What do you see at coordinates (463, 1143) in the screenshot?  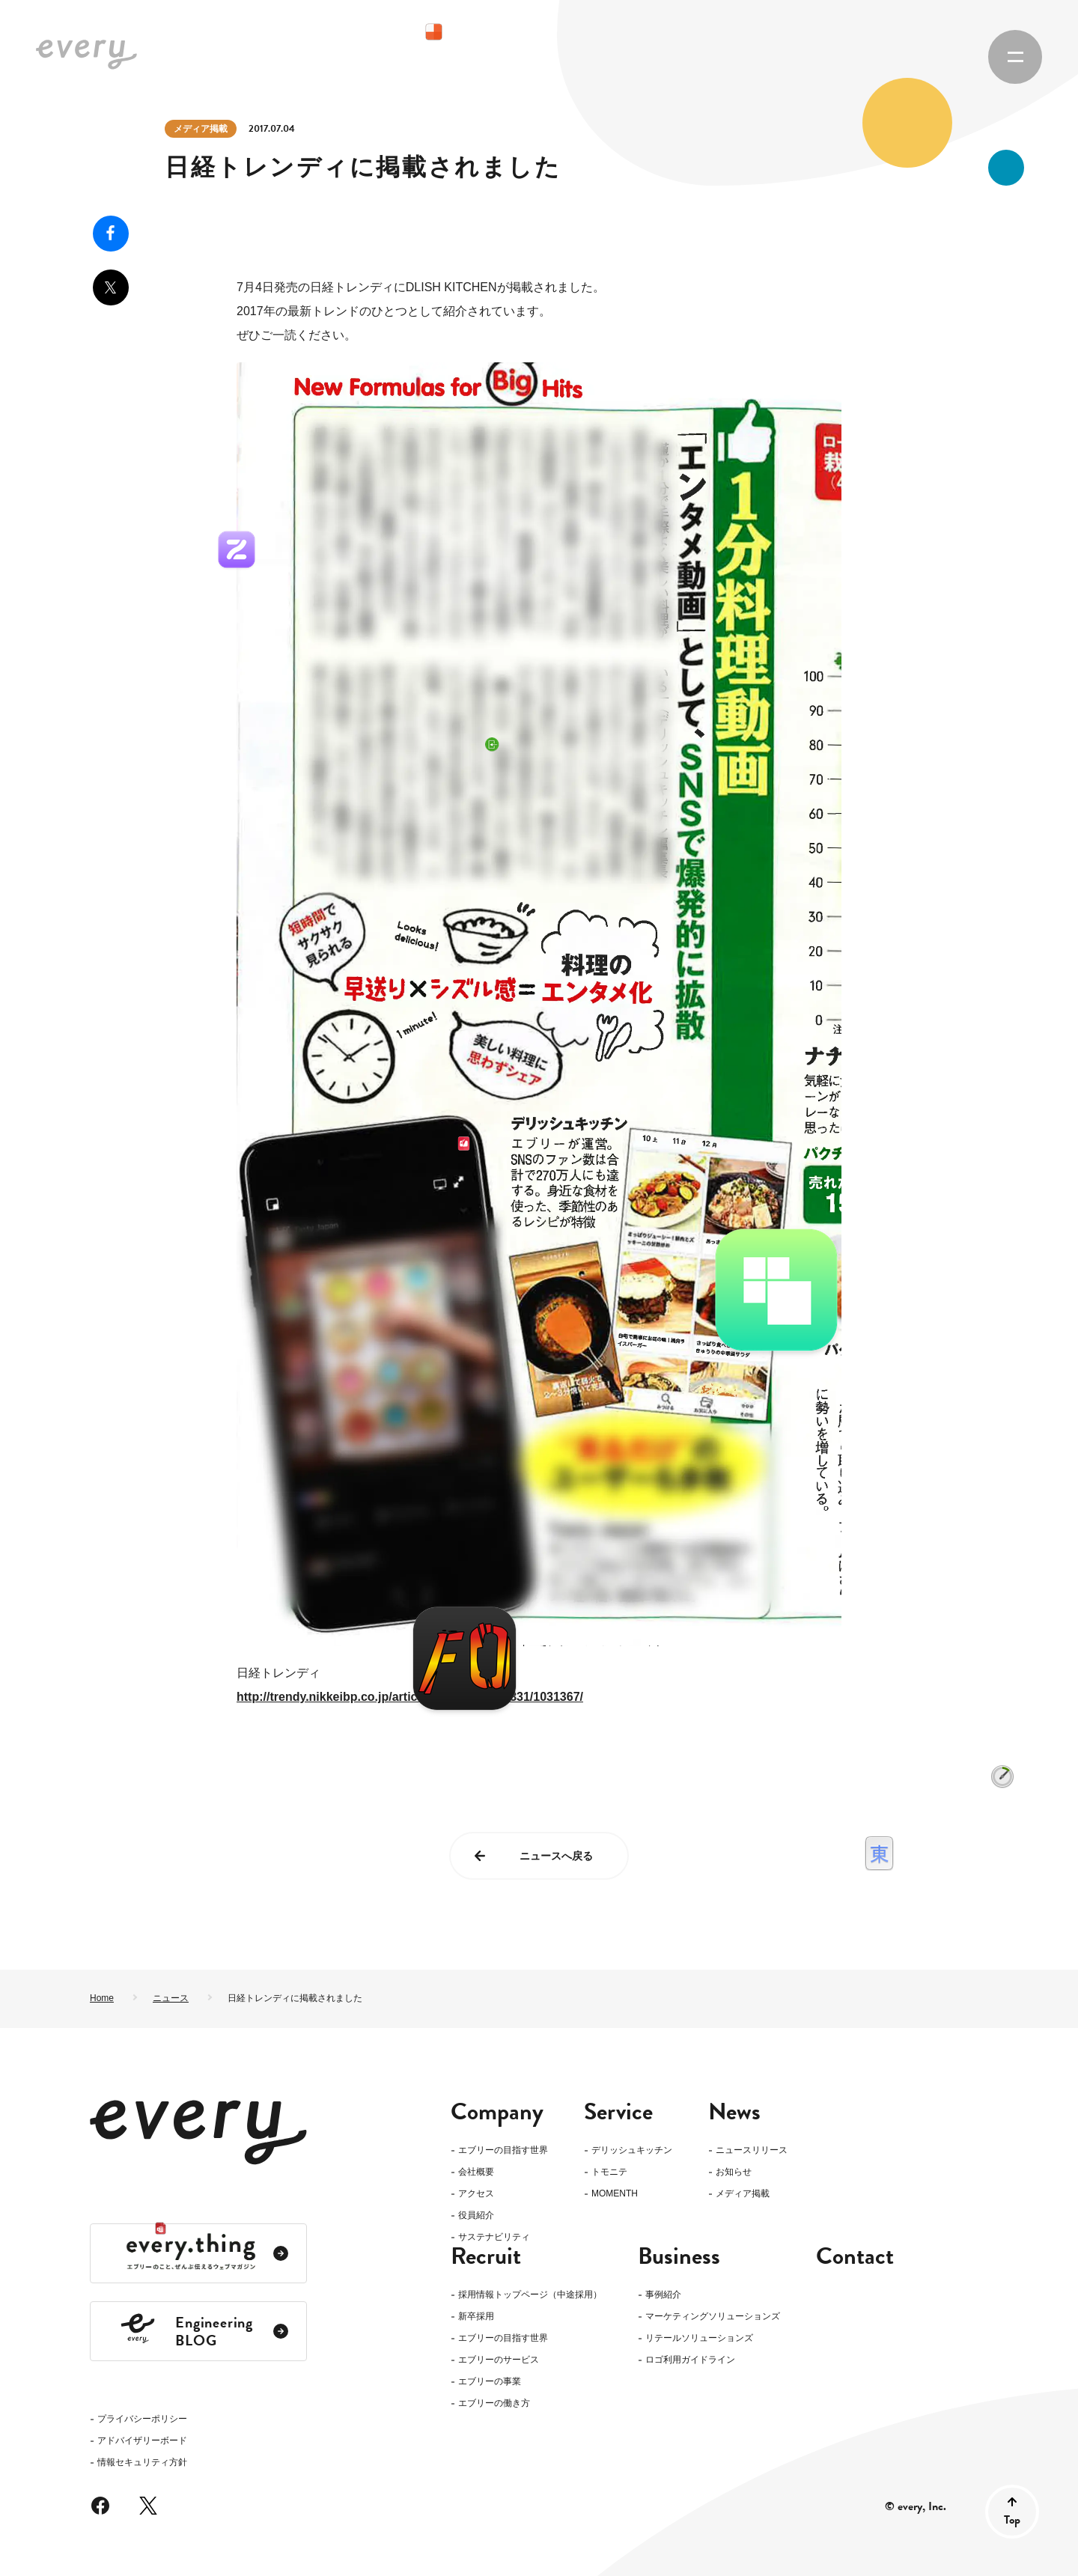 I see `an eps vector image file` at bounding box center [463, 1143].